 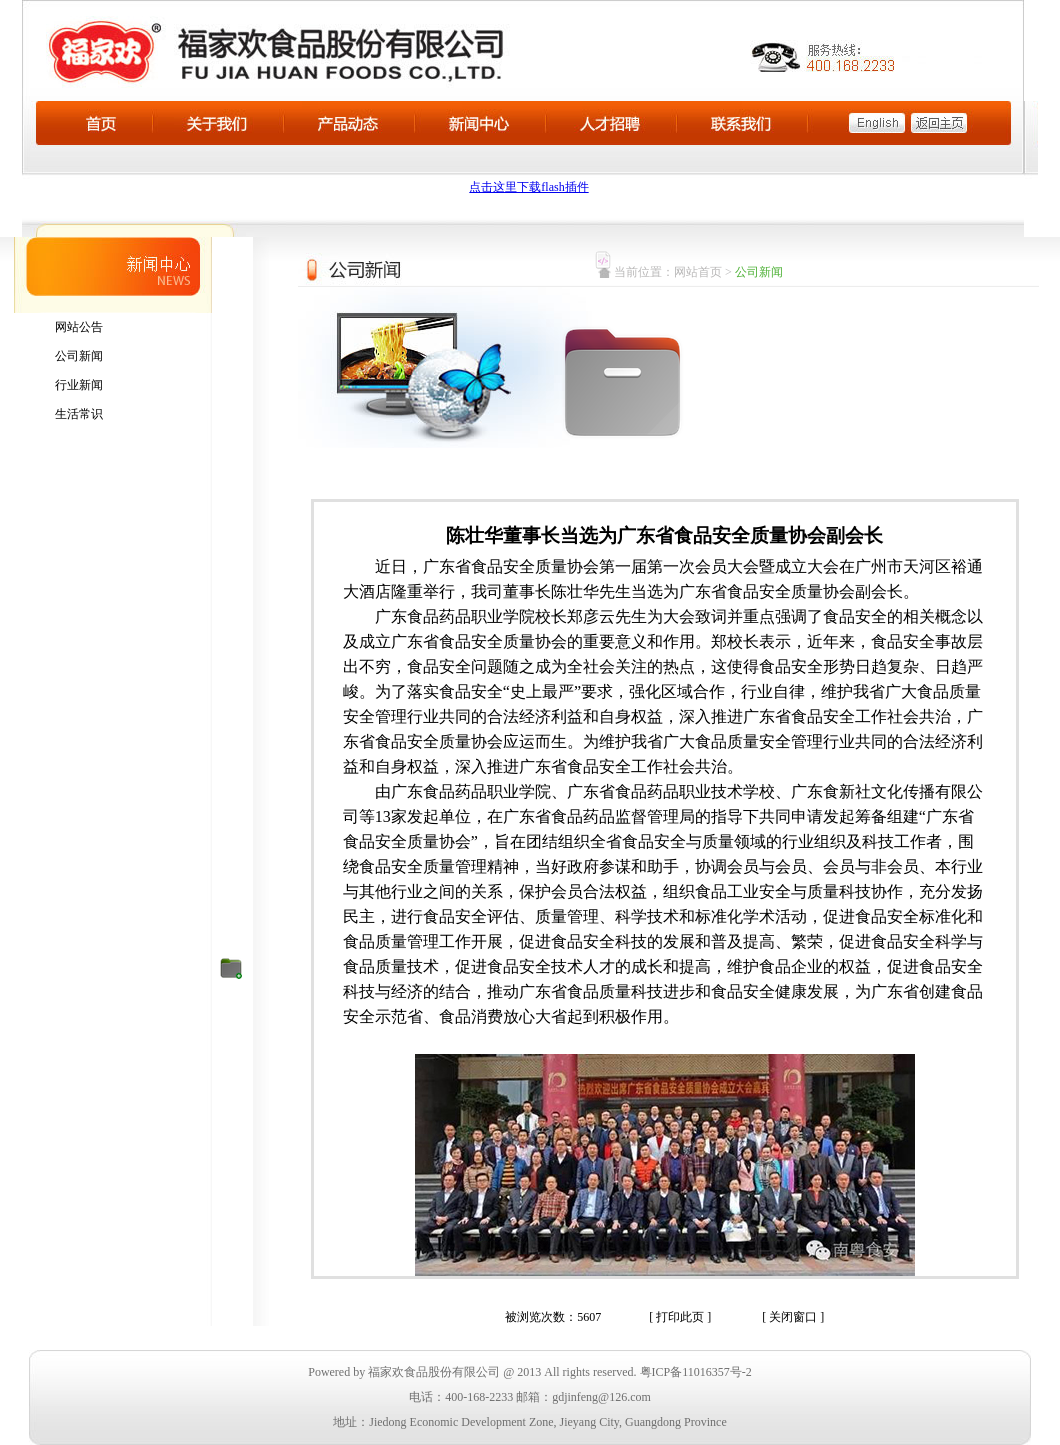 I want to click on create a new folder, so click(x=231, y=968).